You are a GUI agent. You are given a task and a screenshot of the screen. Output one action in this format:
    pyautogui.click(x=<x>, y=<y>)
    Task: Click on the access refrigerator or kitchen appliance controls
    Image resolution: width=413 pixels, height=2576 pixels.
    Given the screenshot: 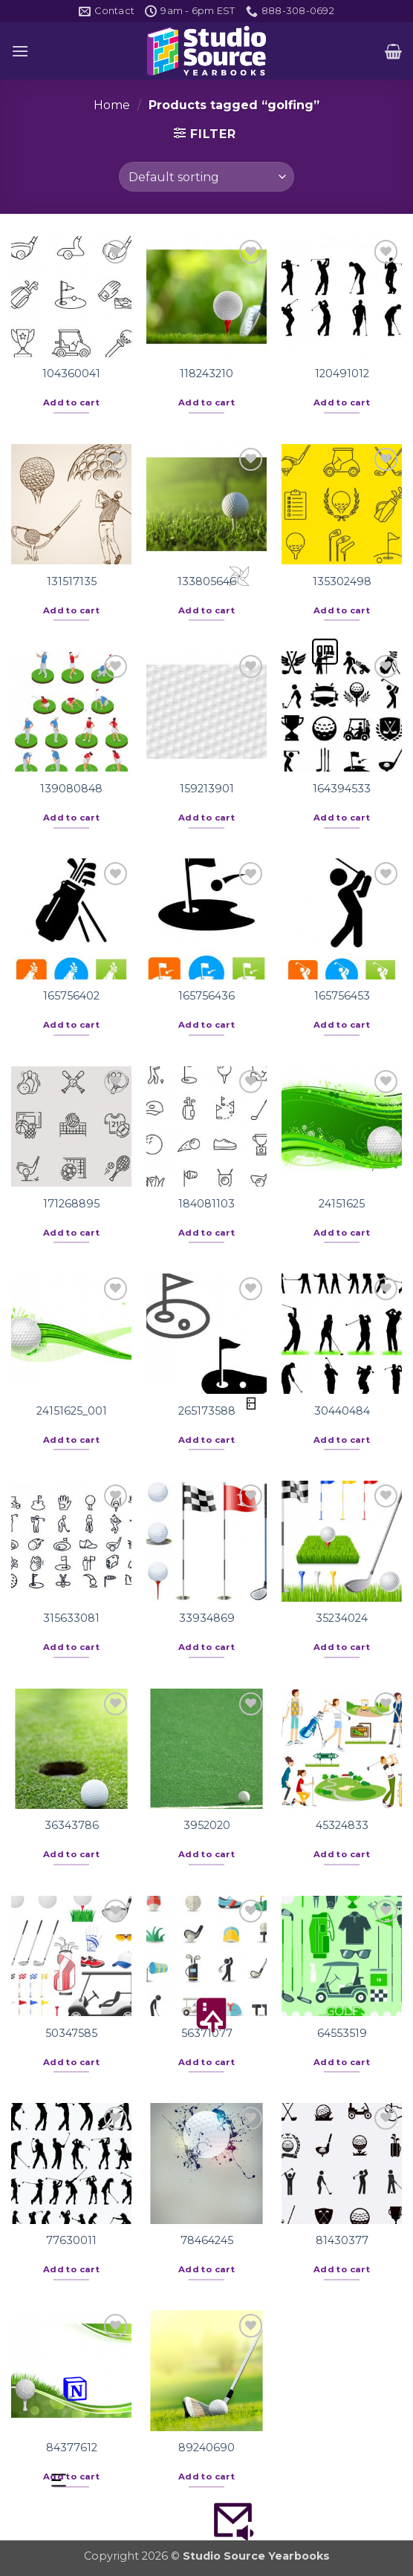 What is the action you would take?
    pyautogui.click(x=251, y=1403)
    